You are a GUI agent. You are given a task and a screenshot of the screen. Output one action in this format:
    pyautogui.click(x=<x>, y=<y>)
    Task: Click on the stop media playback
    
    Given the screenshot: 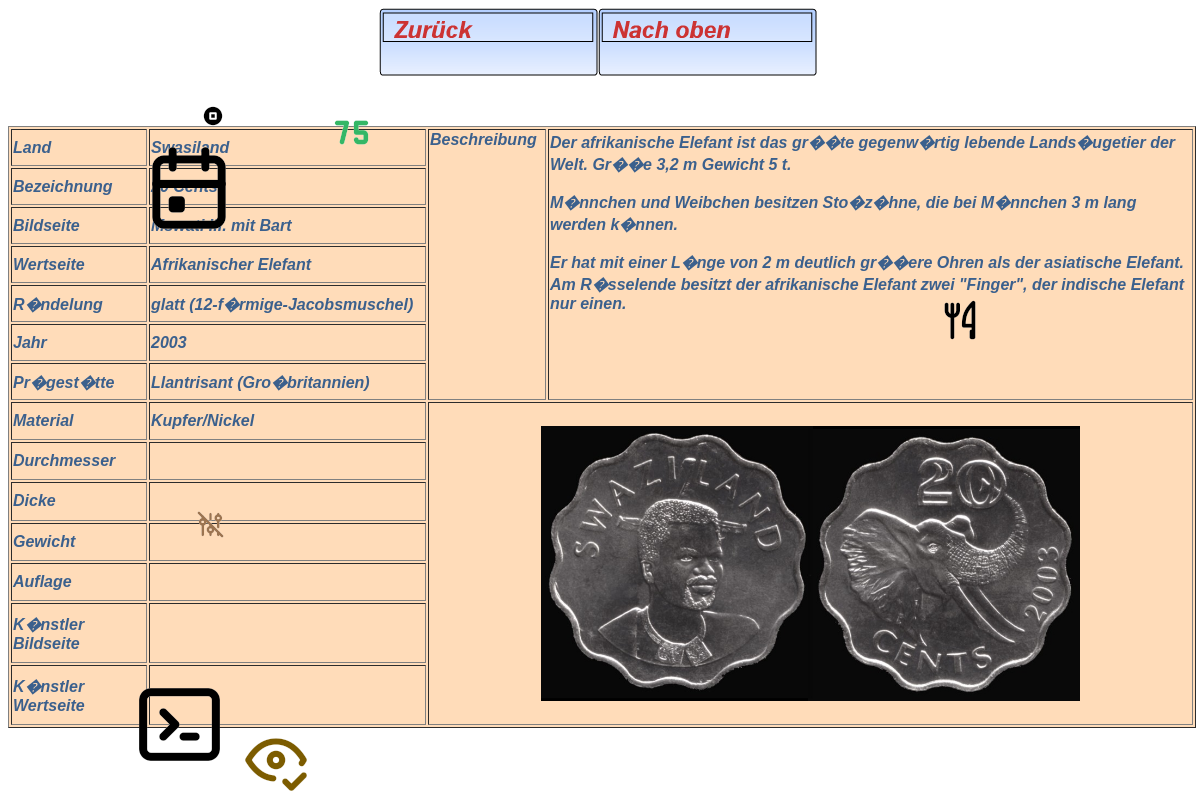 What is the action you would take?
    pyautogui.click(x=213, y=116)
    